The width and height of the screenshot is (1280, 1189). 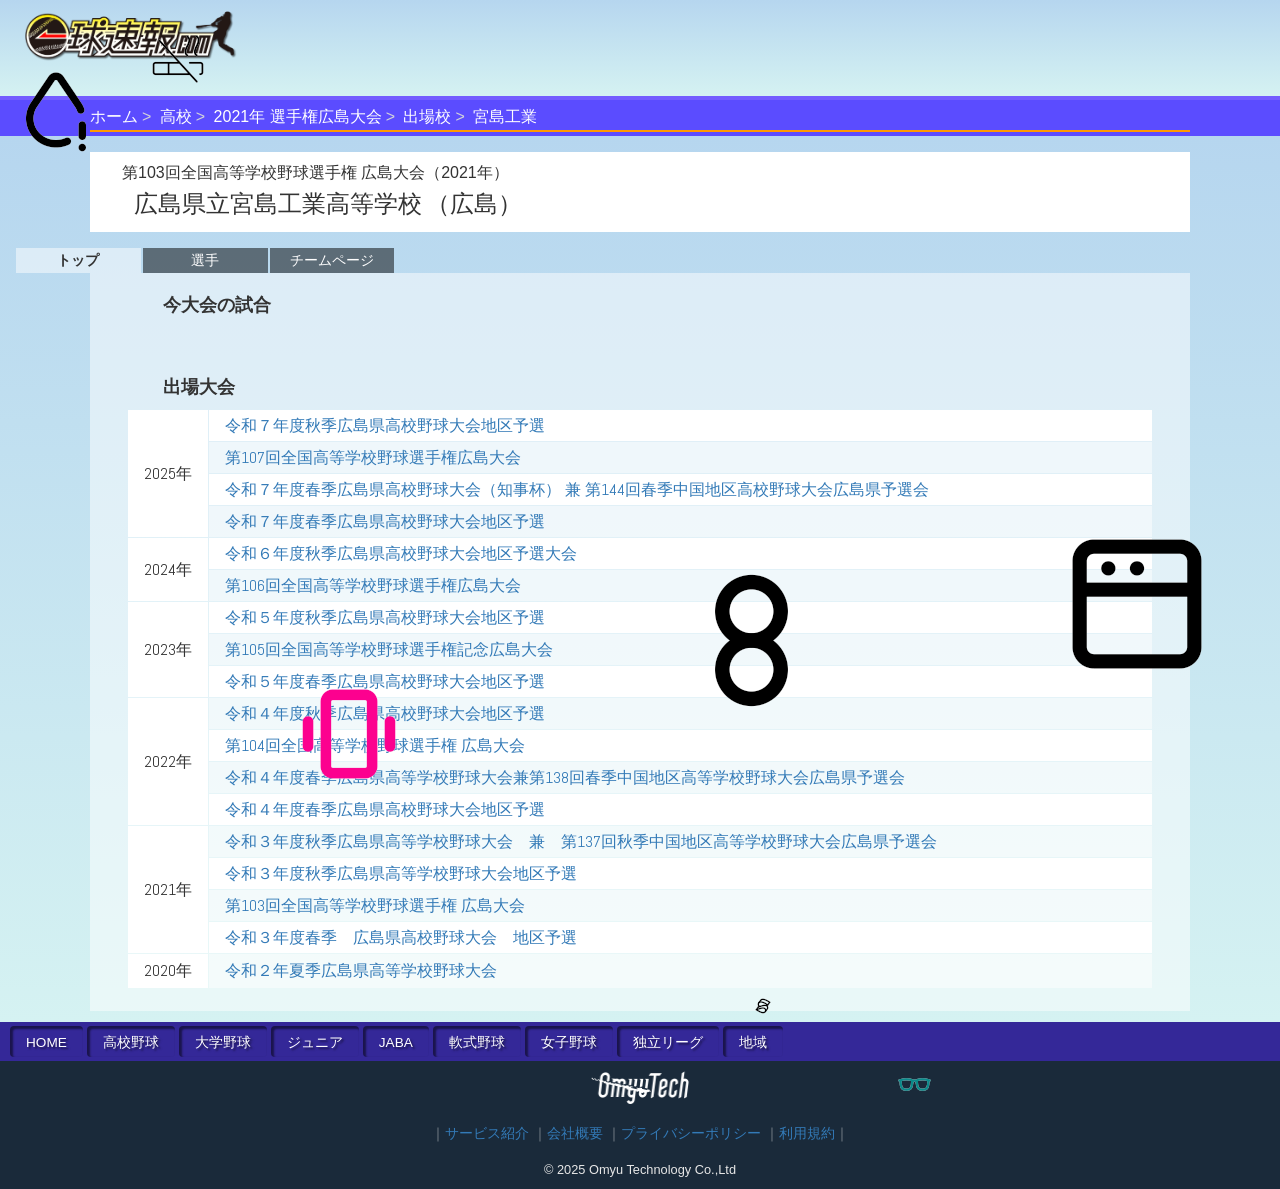 I want to click on indicates a no smoking zone, so click(x=178, y=61).